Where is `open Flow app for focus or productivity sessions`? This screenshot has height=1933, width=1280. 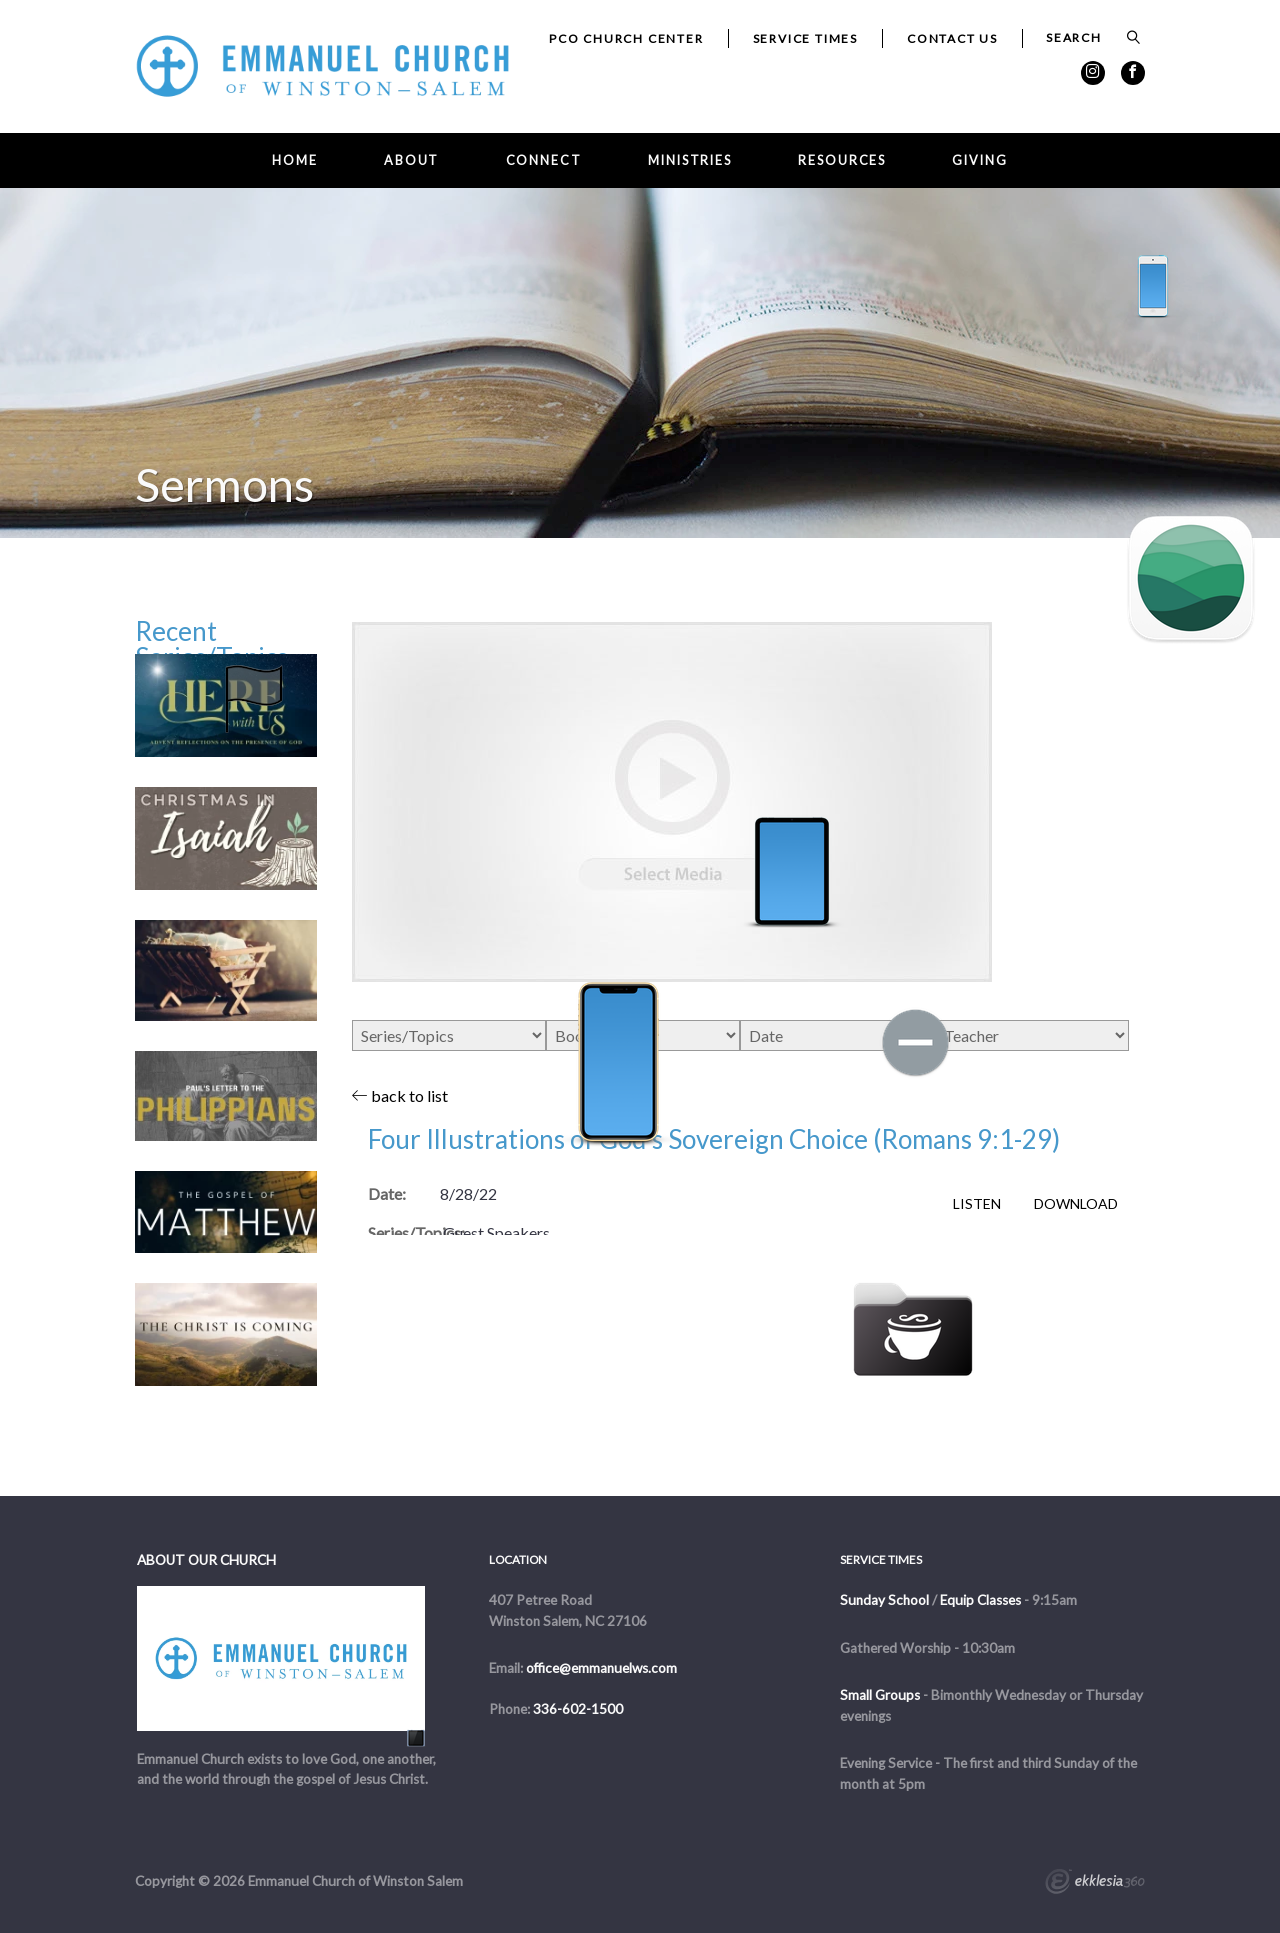
open Flow app for focus or productivity sessions is located at coordinates (1191, 578).